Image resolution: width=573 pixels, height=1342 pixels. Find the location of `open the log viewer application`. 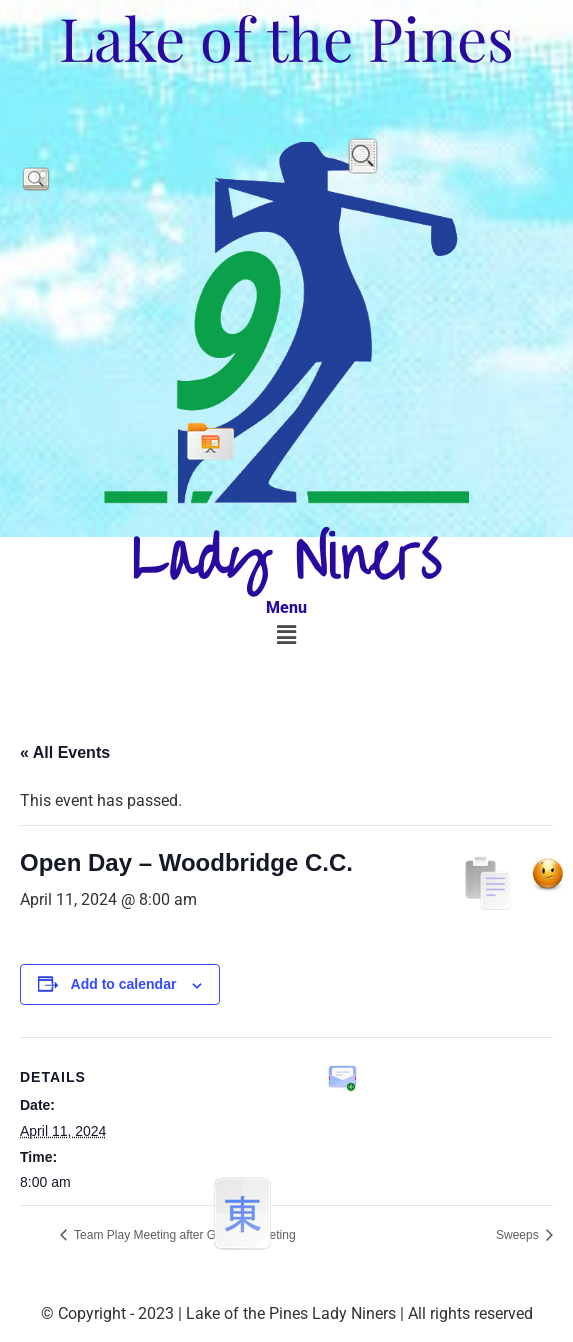

open the log viewer application is located at coordinates (363, 156).